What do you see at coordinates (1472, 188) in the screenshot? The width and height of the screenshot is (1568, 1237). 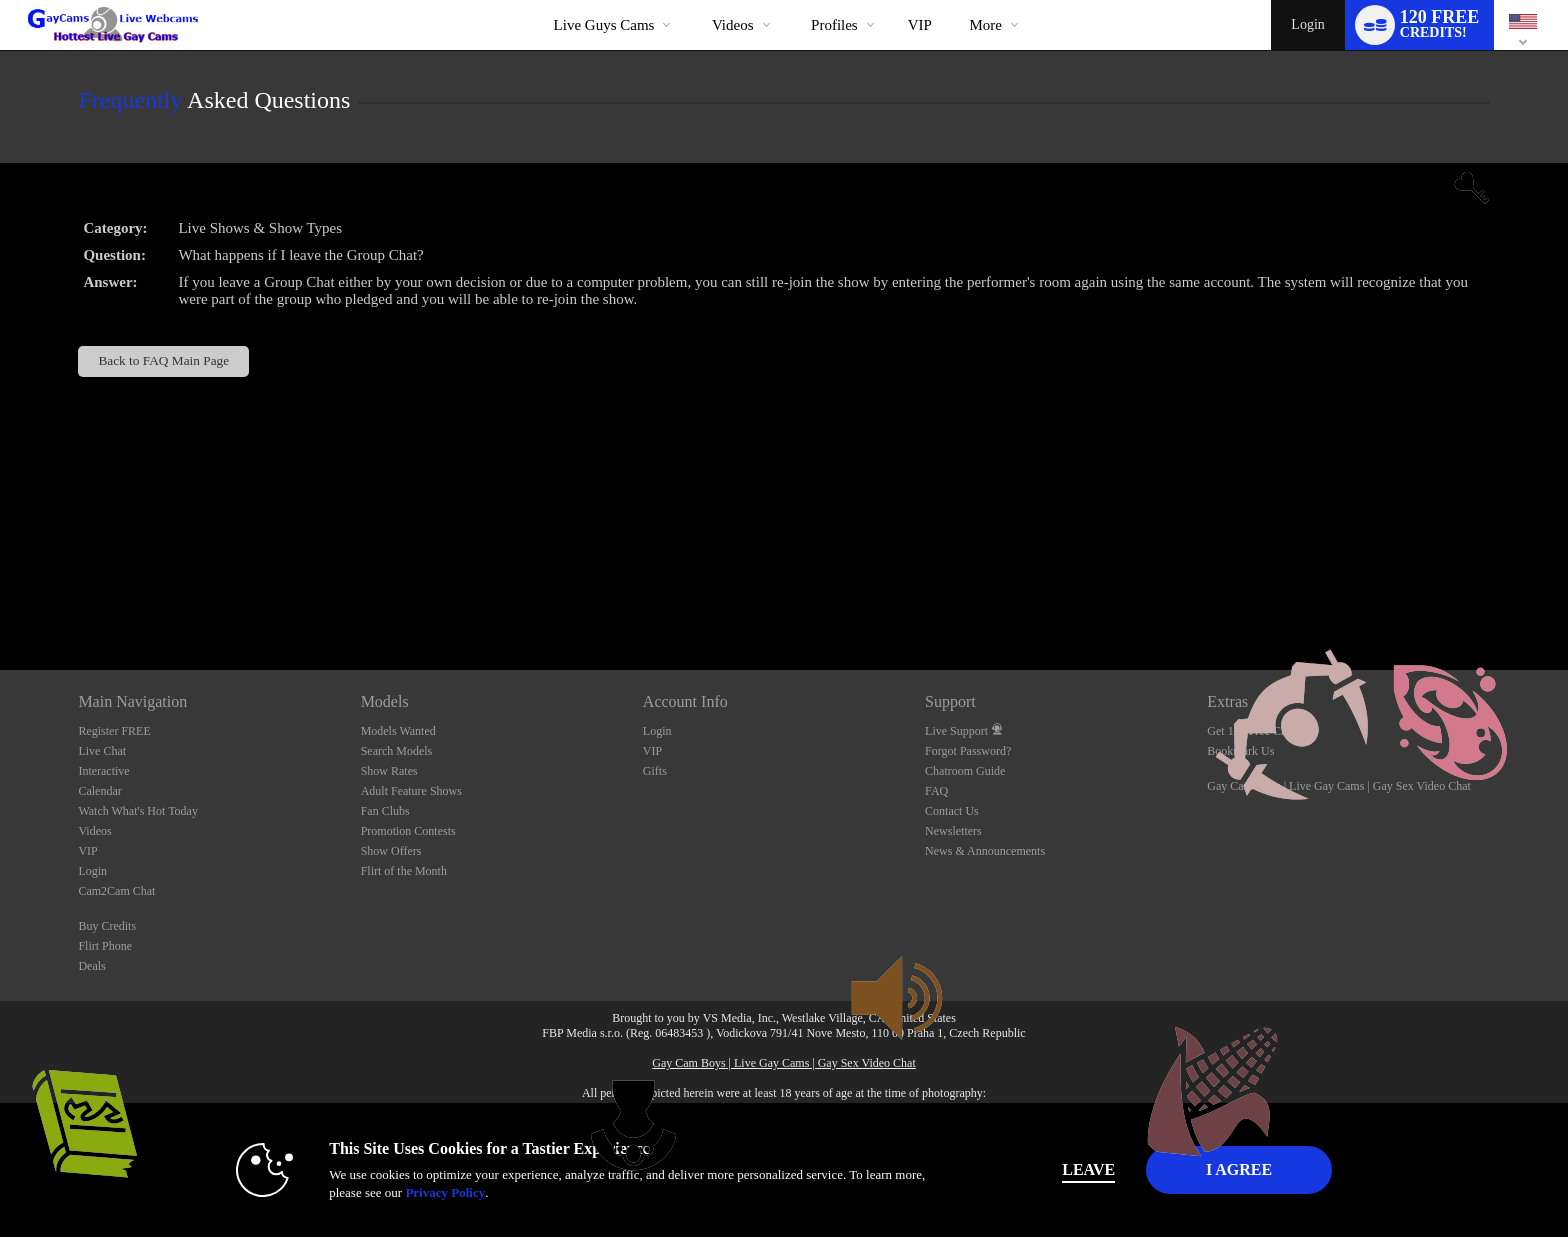 I see `unlock romantic or relationship-themed content` at bounding box center [1472, 188].